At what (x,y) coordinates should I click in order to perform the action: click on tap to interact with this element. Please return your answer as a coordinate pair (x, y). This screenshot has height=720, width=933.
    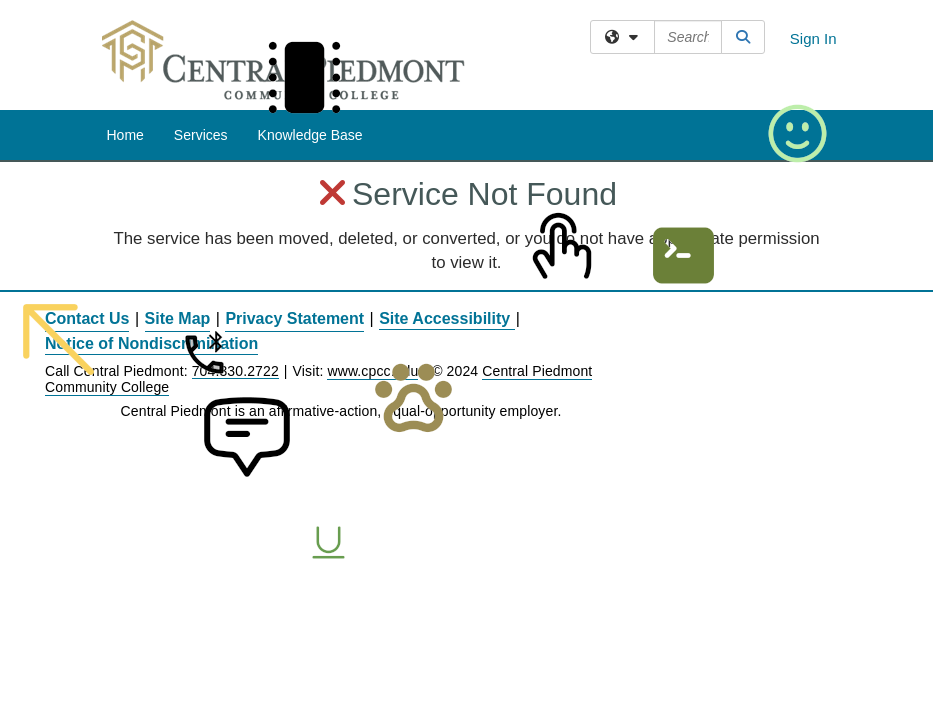
    Looking at the image, I should click on (562, 247).